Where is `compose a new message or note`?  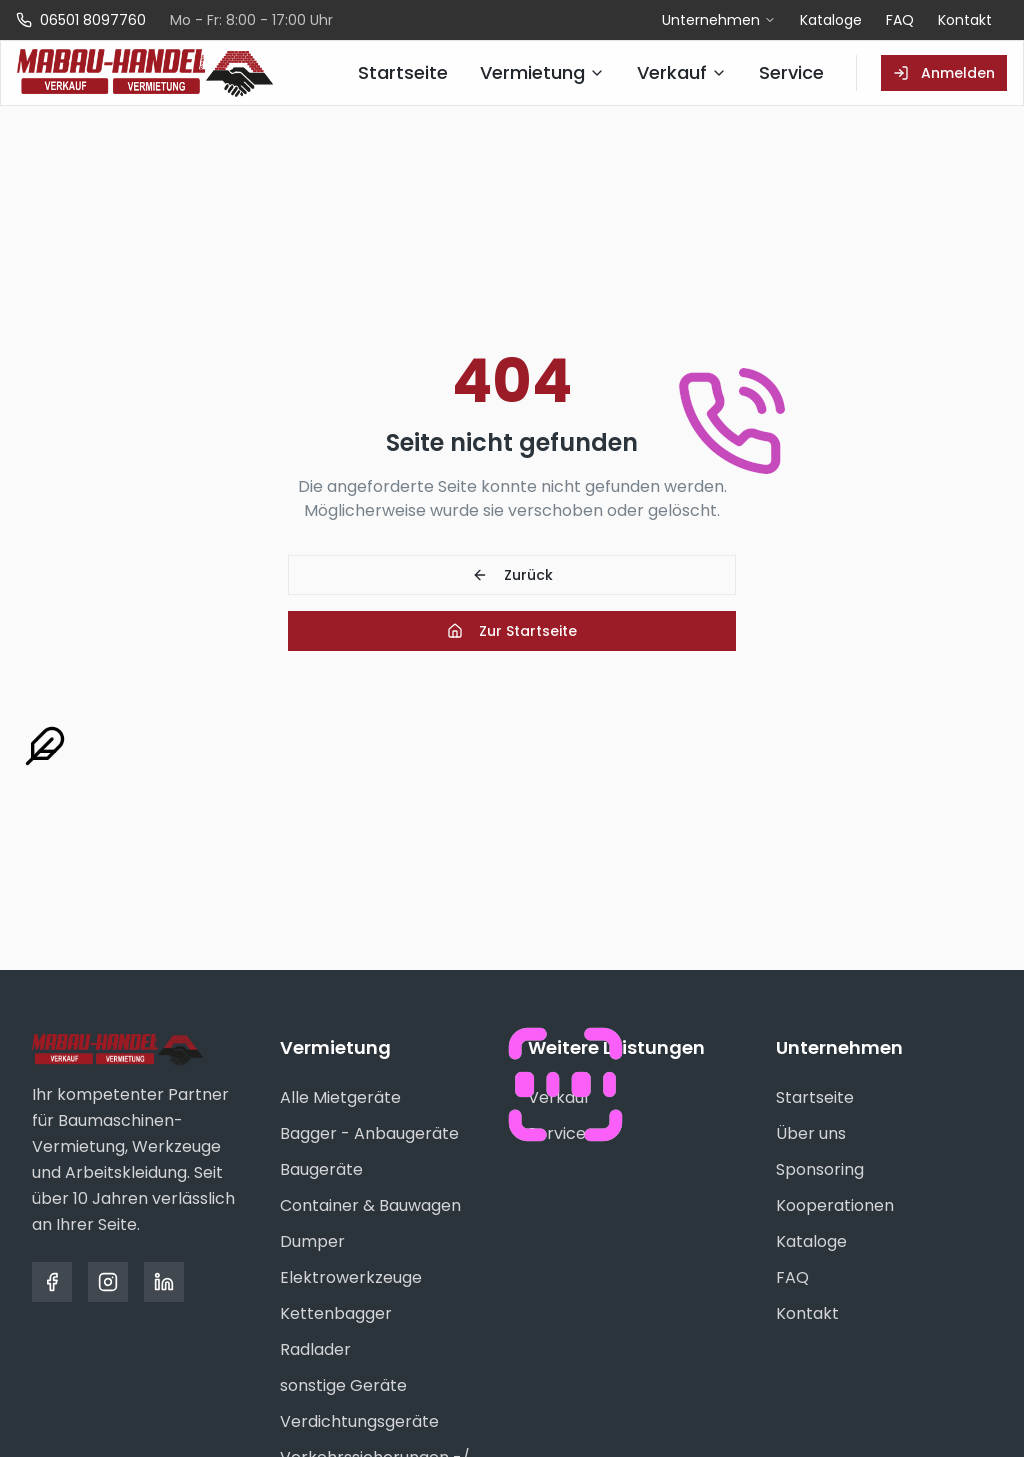
compose a new message or note is located at coordinates (45, 746).